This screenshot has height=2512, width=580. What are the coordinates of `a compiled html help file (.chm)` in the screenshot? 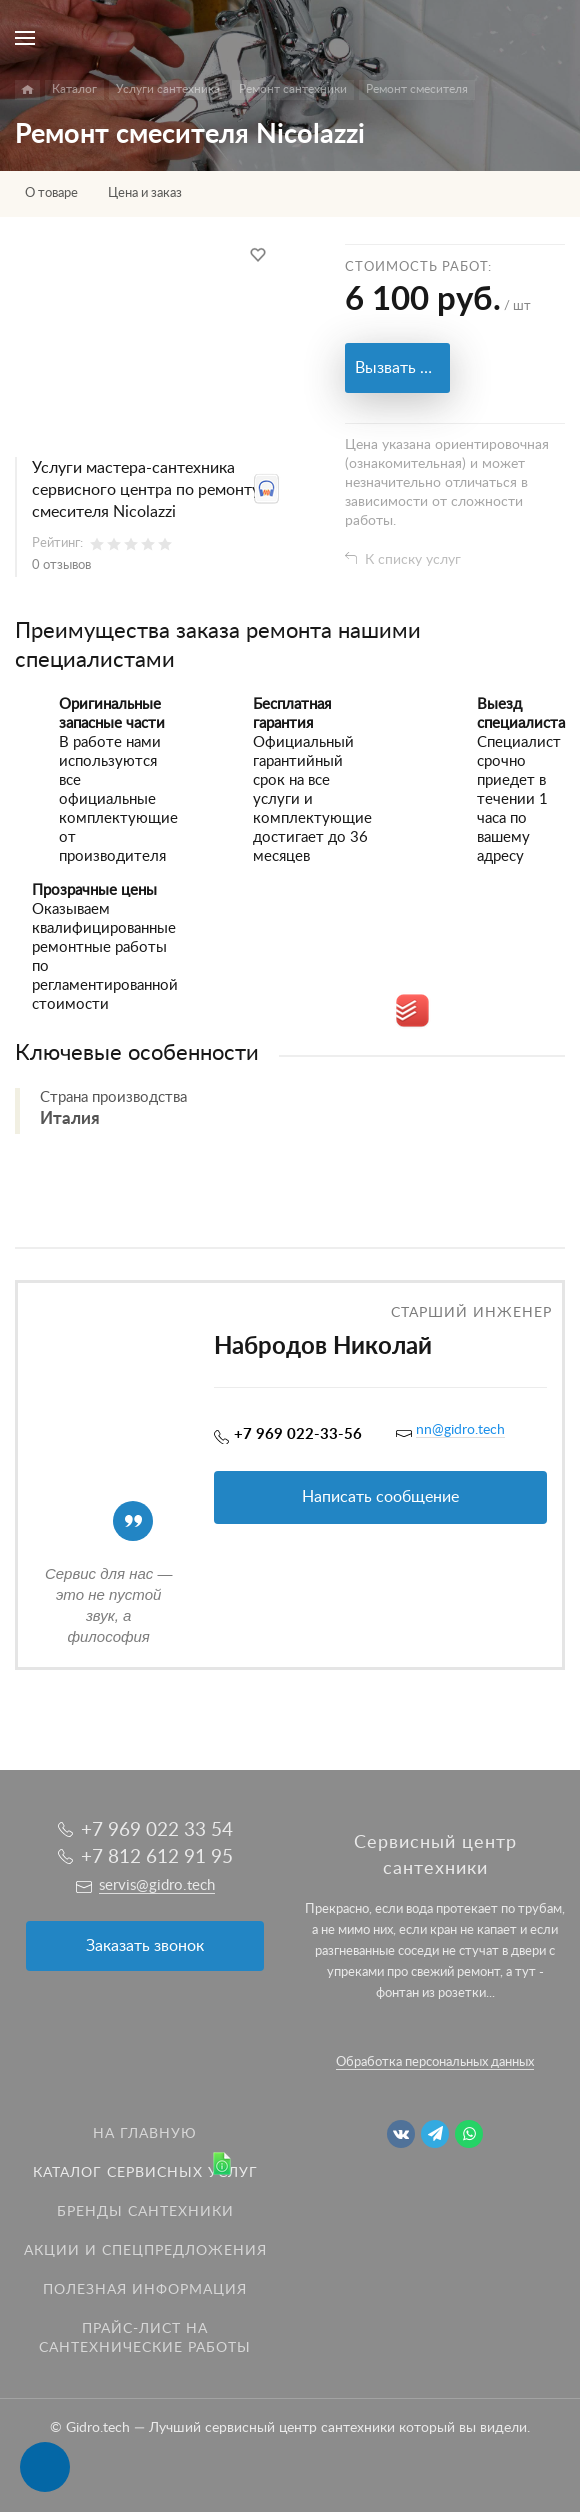 It's located at (222, 2164).